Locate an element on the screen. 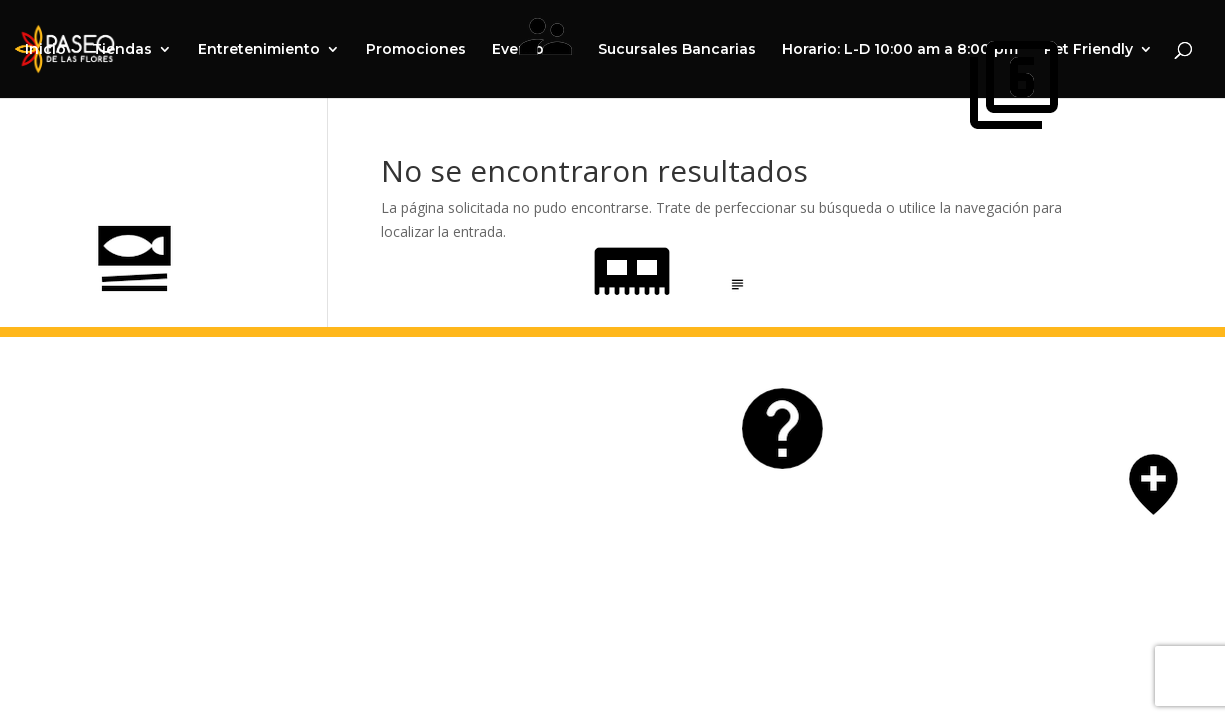  indicates 6 items selected or filtered is located at coordinates (1014, 85).